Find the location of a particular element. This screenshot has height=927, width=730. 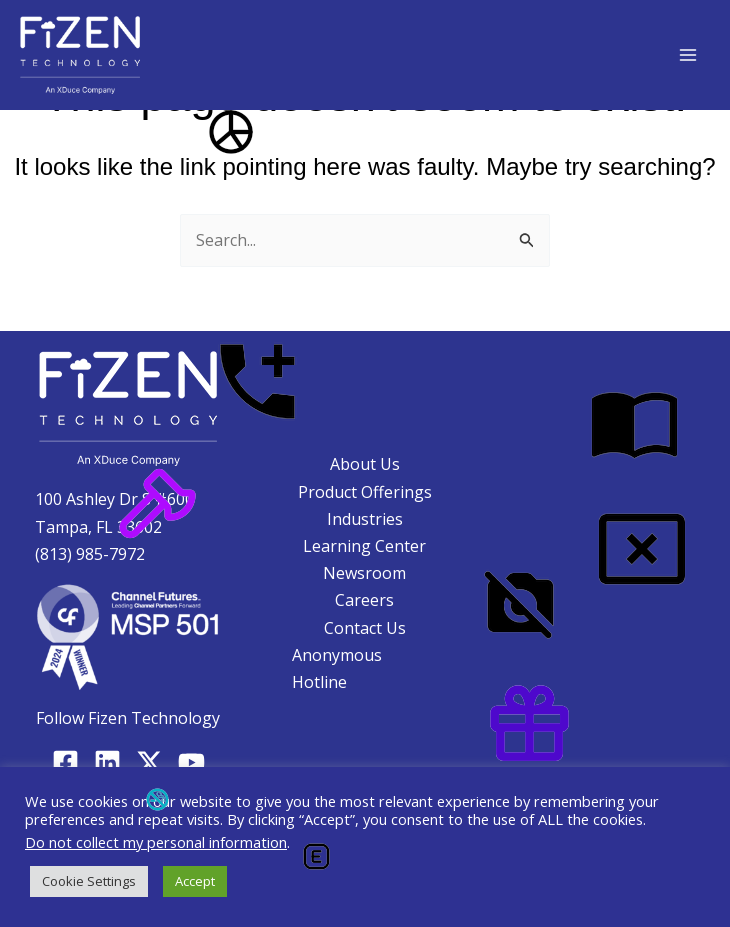

visit etsy store or marketplace is located at coordinates (316, 856).